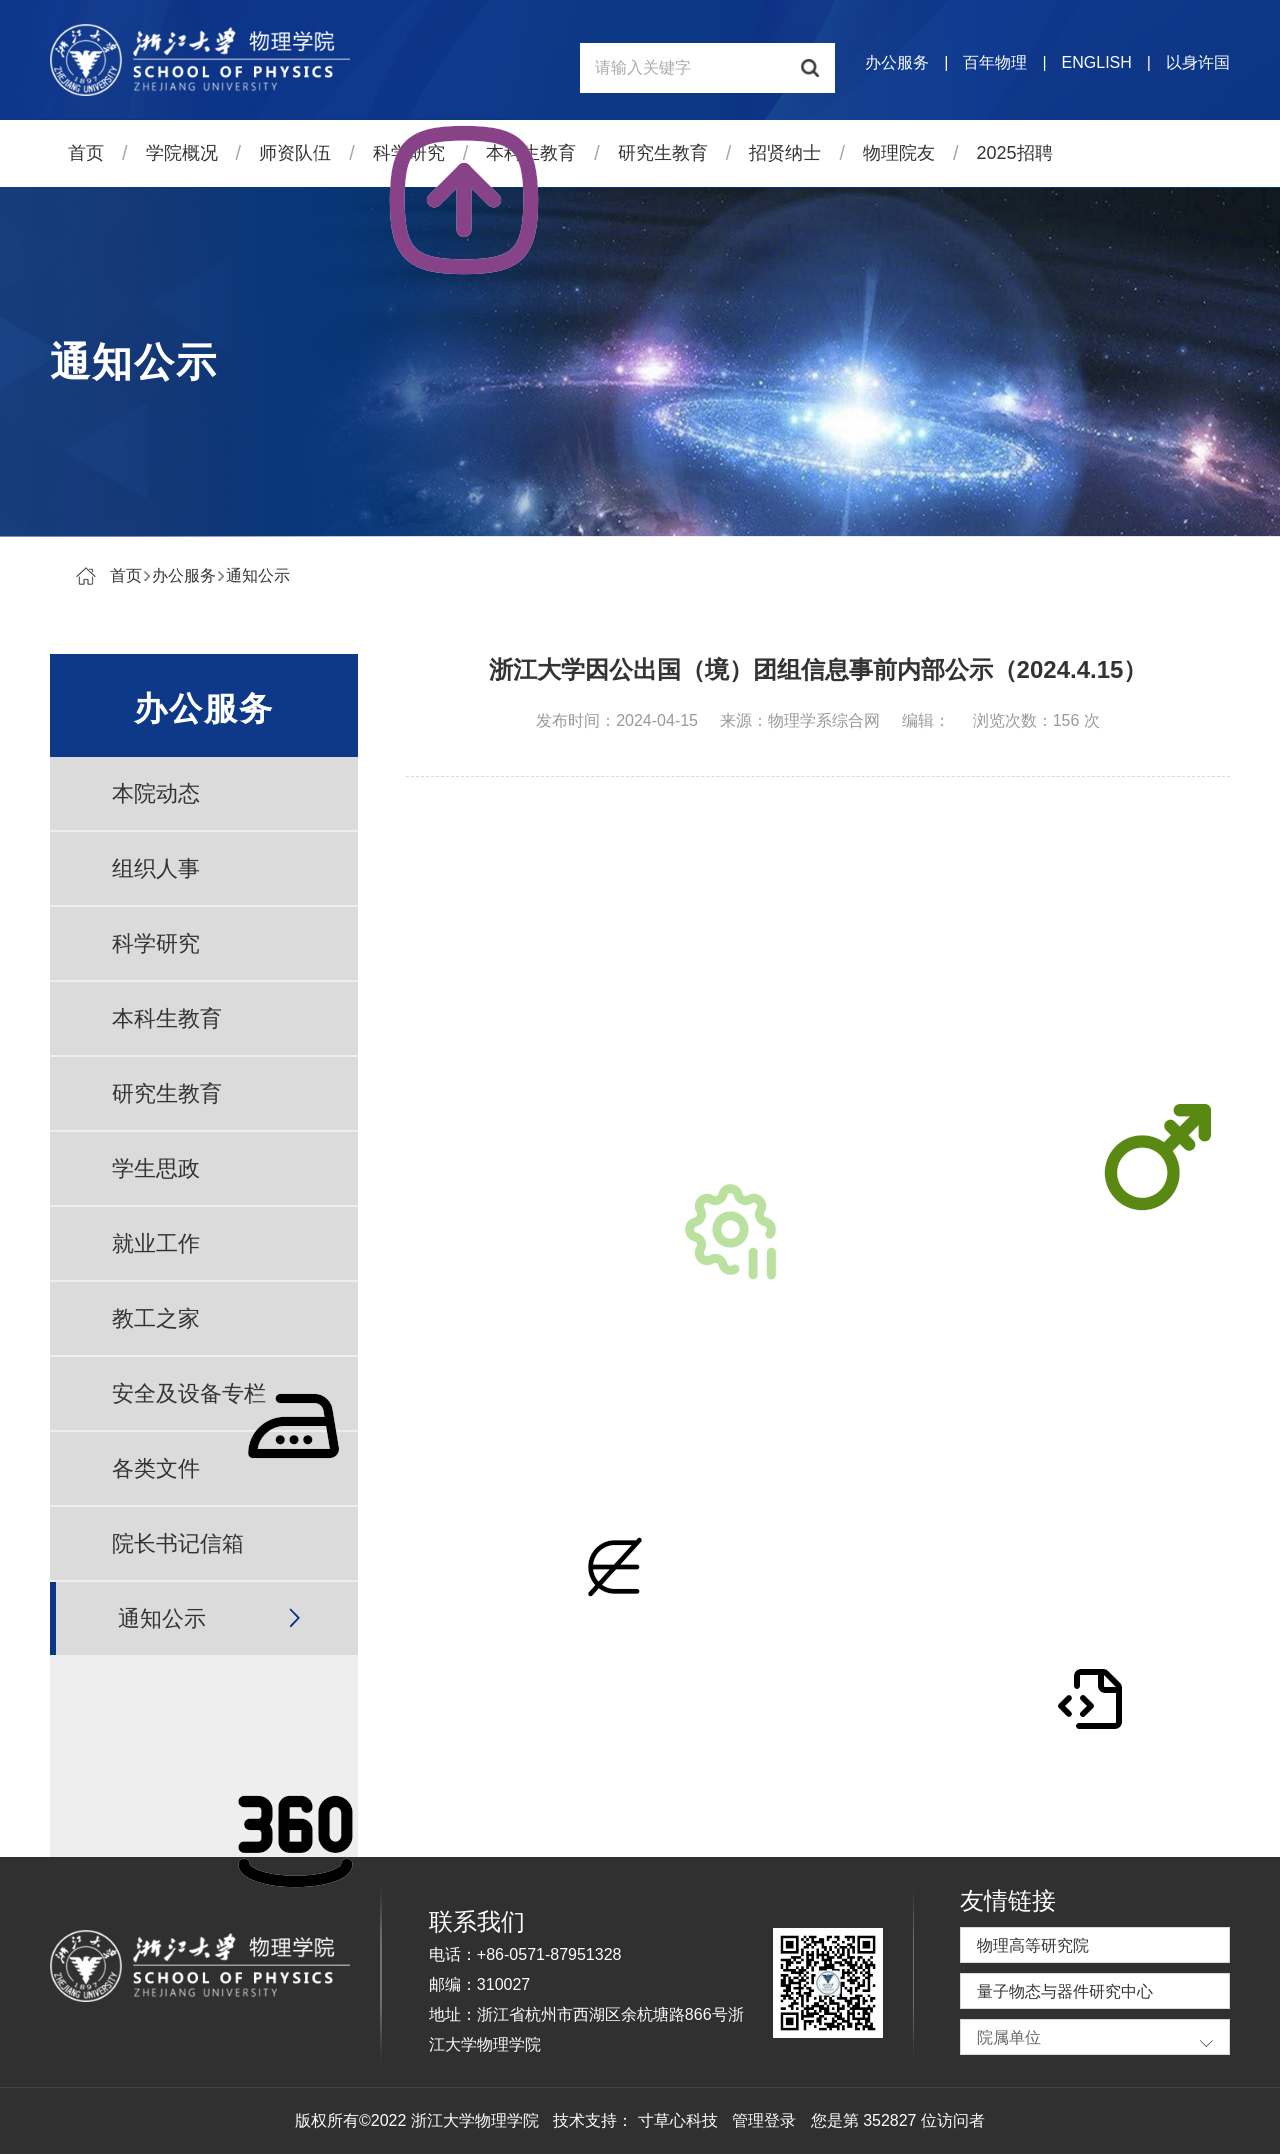  I want to click on view source code file, so click(1090, 1701).